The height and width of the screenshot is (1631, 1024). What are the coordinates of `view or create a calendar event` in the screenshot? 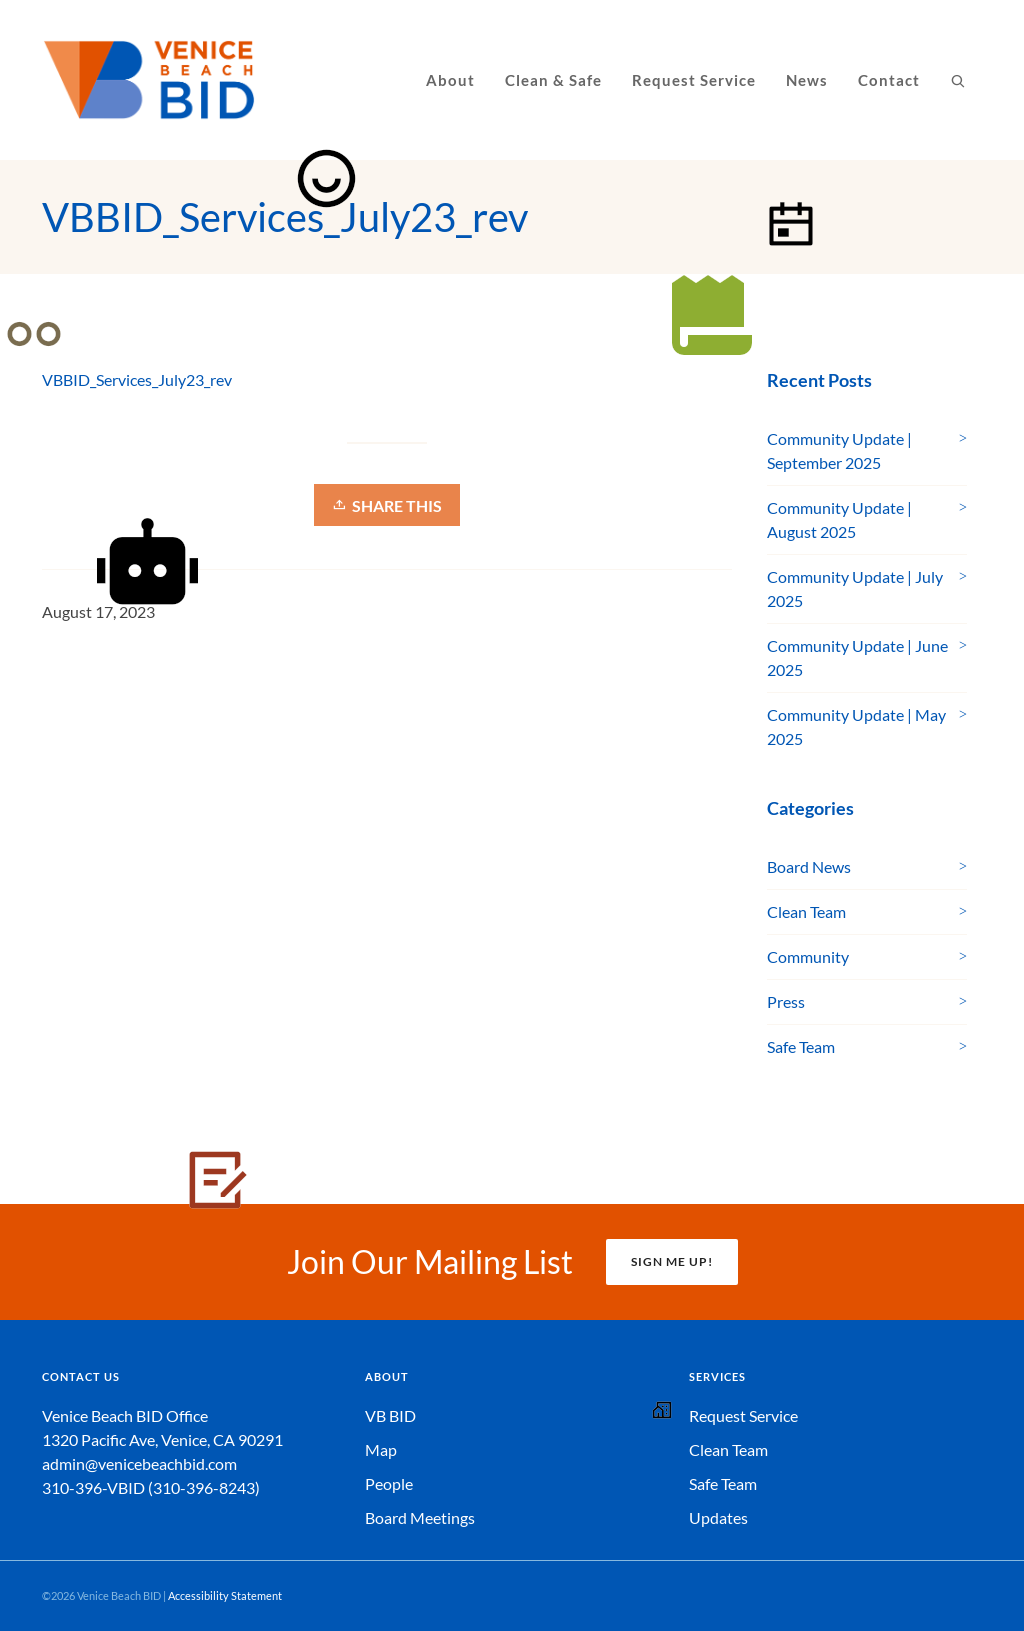 It's located at (791, 226).